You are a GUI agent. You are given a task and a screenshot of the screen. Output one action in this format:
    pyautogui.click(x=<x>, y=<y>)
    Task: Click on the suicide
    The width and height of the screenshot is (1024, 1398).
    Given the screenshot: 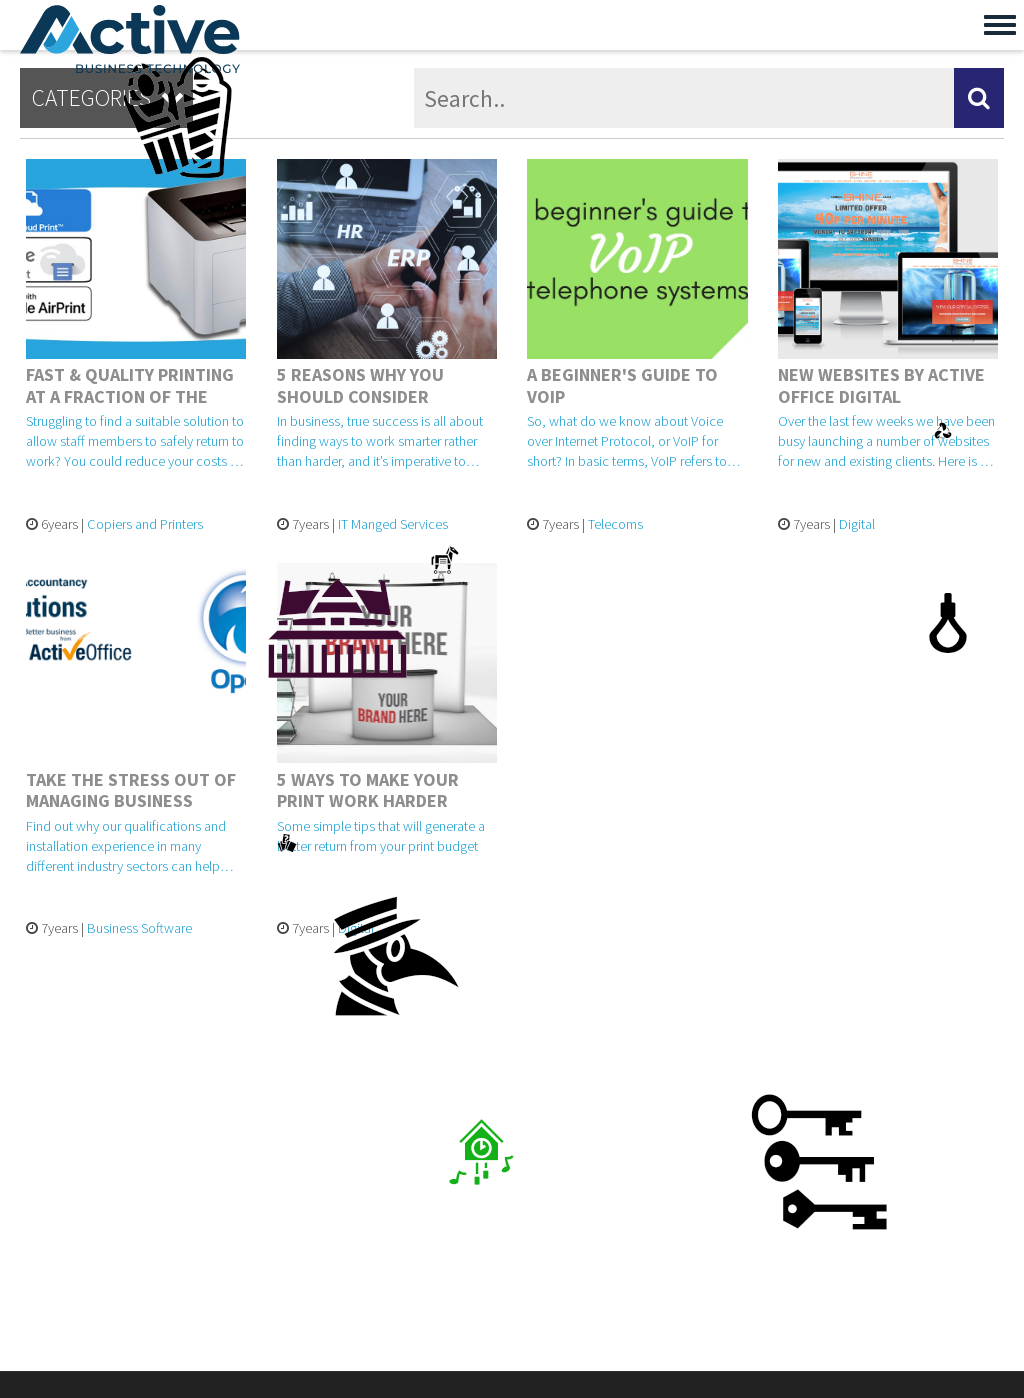 What is the action you would take?
    pyautogui.click(x=948, y=623)
    